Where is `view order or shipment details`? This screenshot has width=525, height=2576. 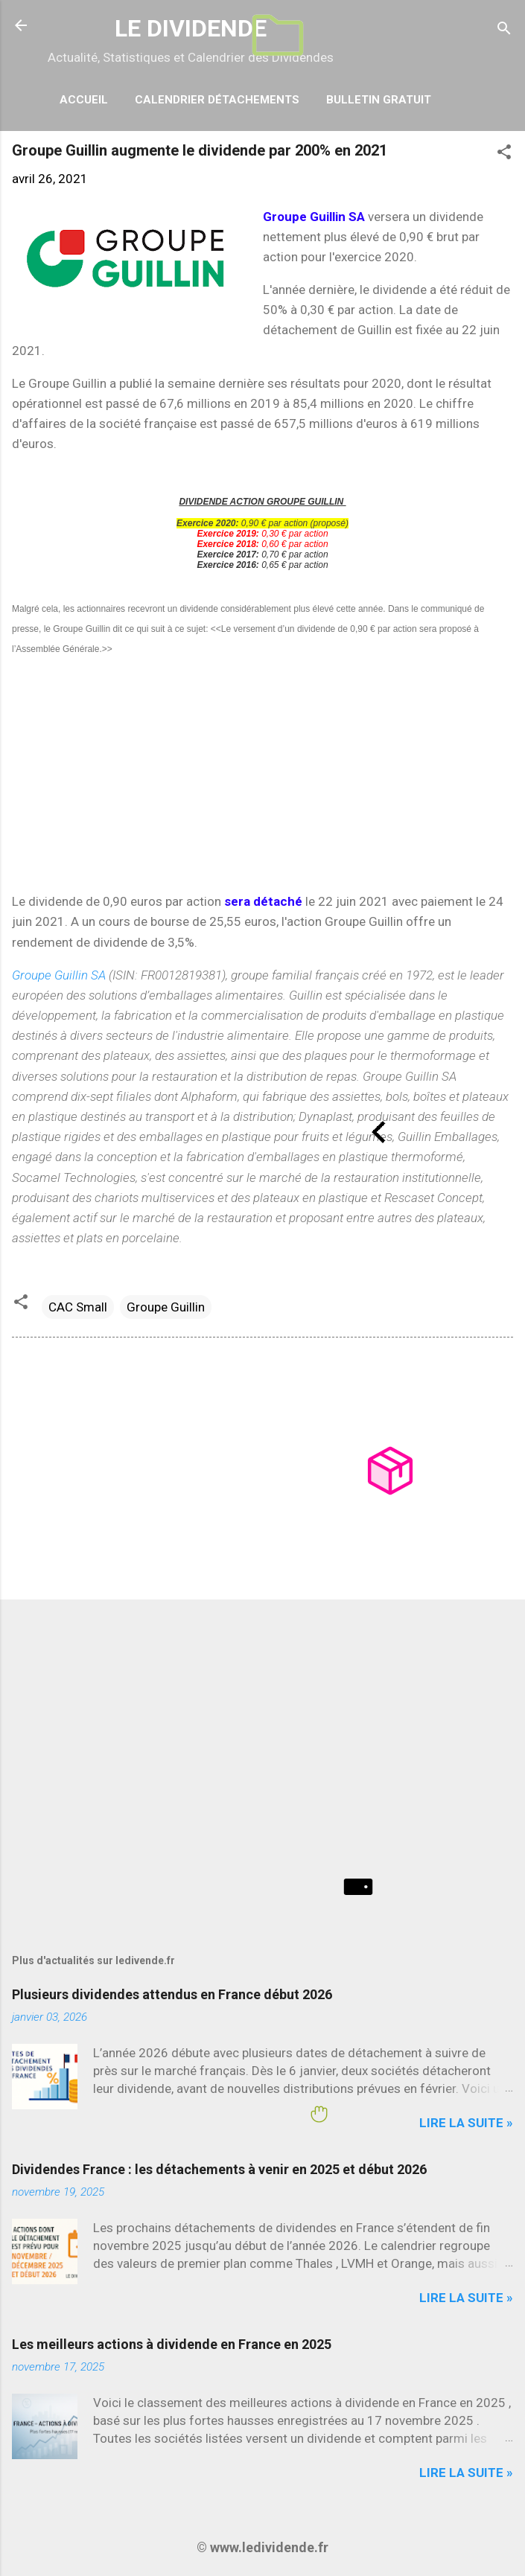 view order or shipment details is located at coordinates (390, 1471).